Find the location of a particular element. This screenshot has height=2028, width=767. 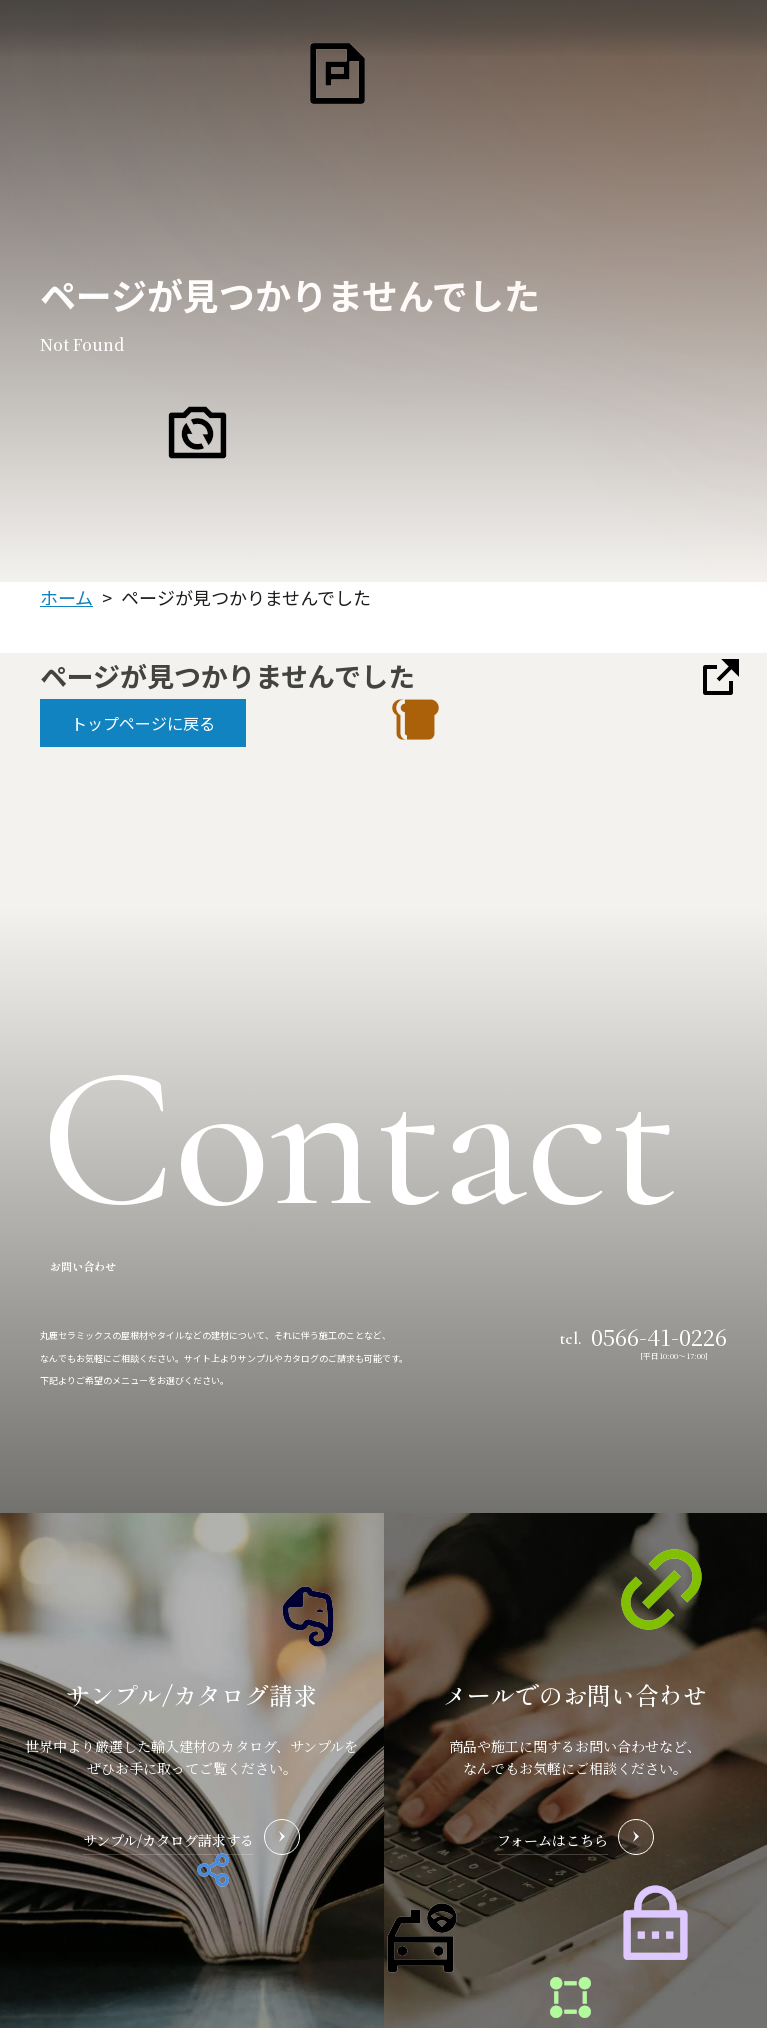

browse bakery or bread products is located at coordinates (415, 718).